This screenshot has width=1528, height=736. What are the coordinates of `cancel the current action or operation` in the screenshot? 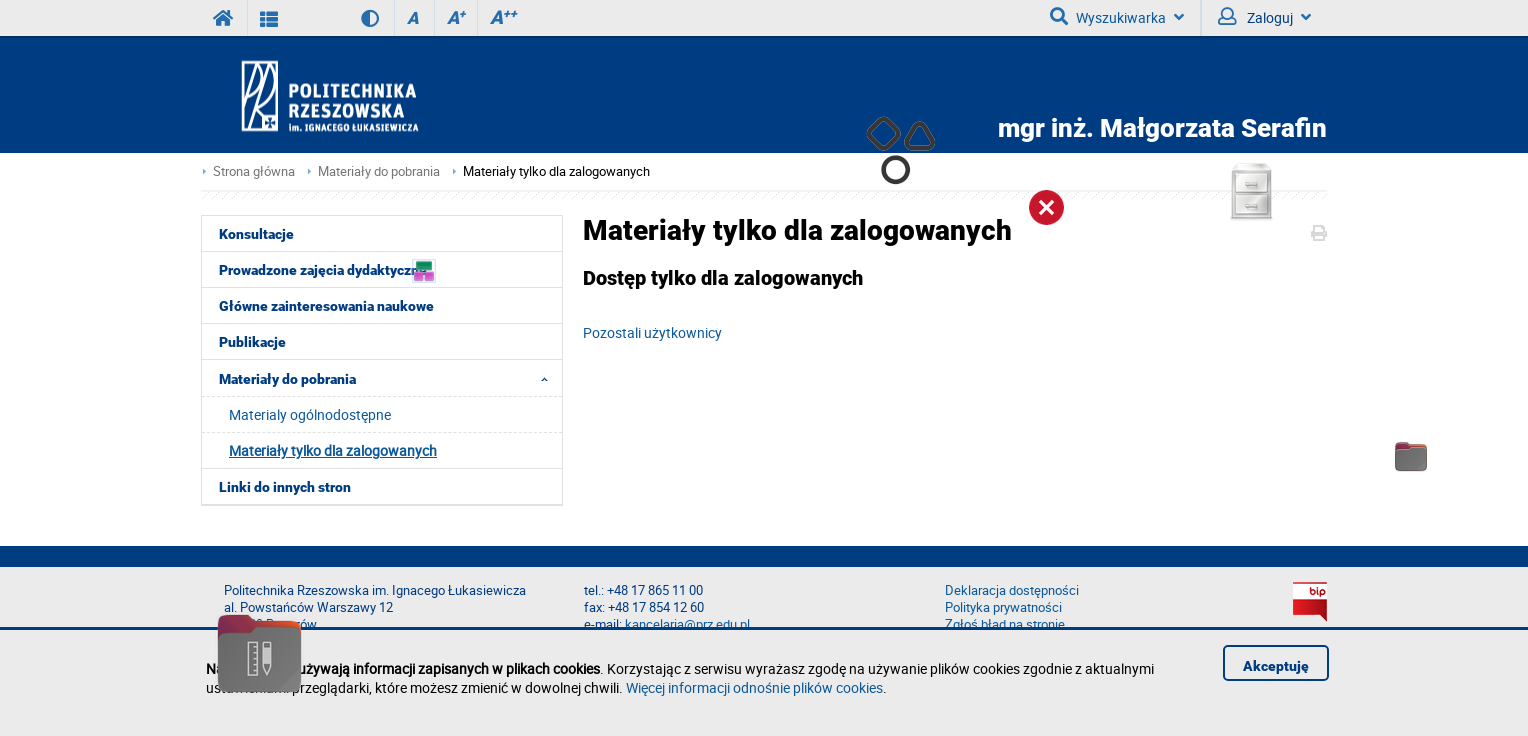 It's located at (1046, 207).